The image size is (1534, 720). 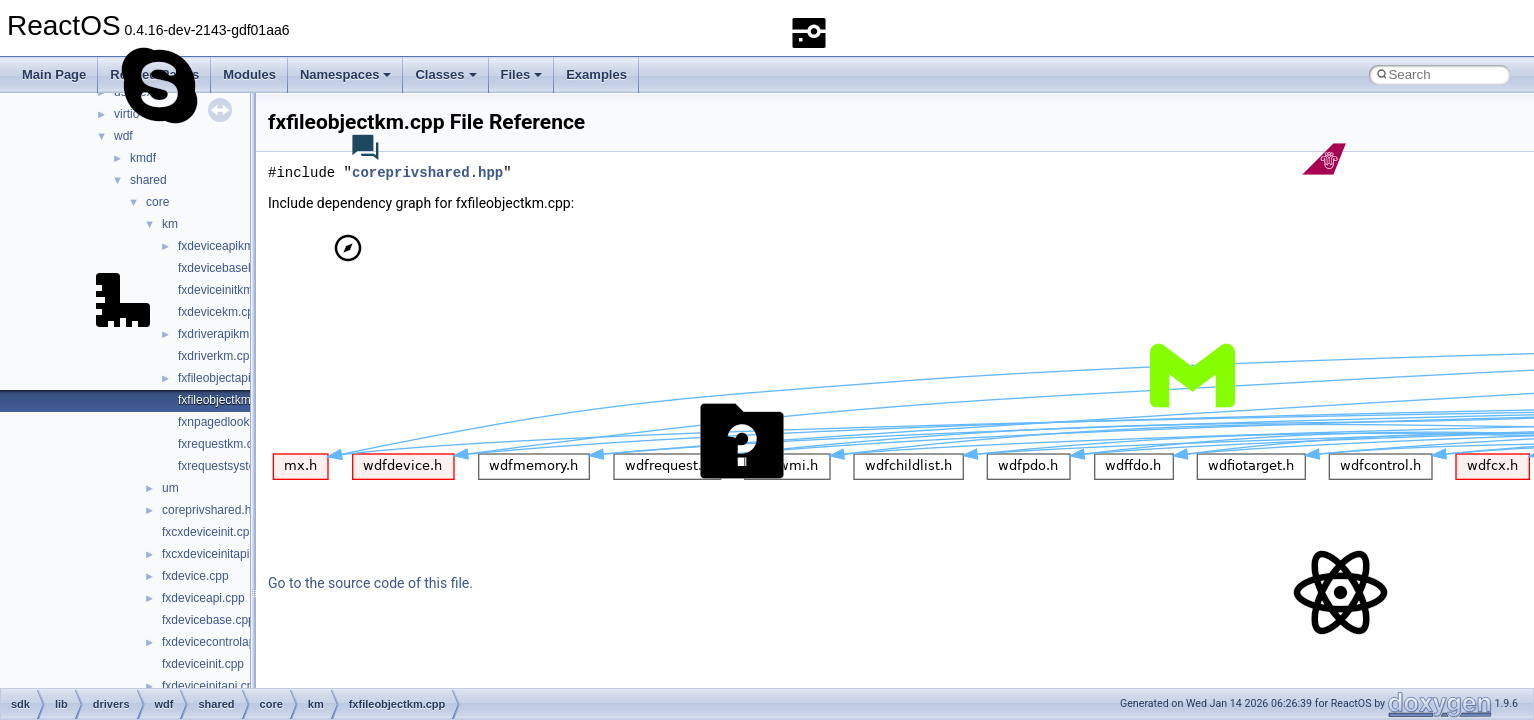 What do you see at coordinates (366, 146) in the screenshot?
I see `open conversation or chat` at bounding box center [366, 146].